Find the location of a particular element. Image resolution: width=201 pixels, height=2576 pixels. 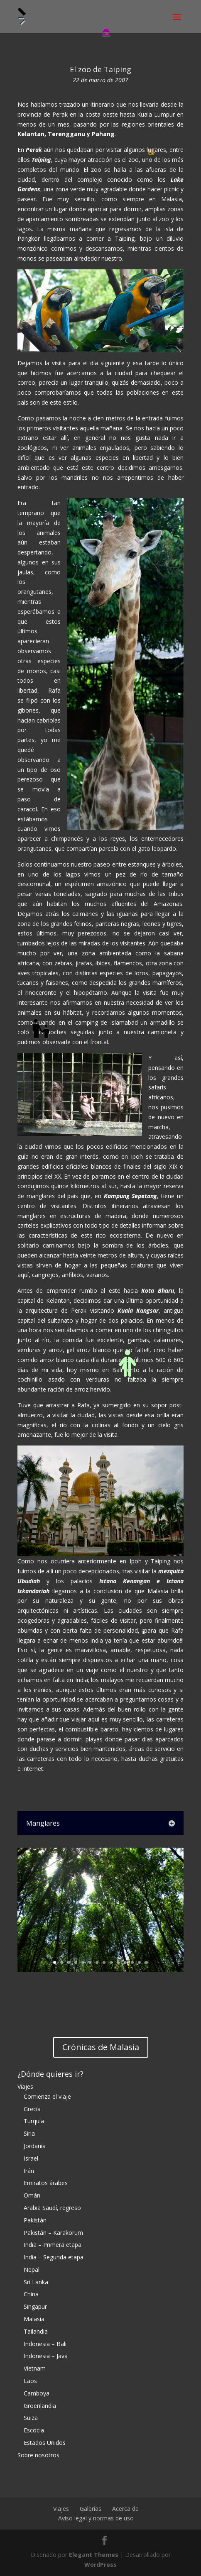

apply borders to all cells in a table is located at coordinates (151, 152).